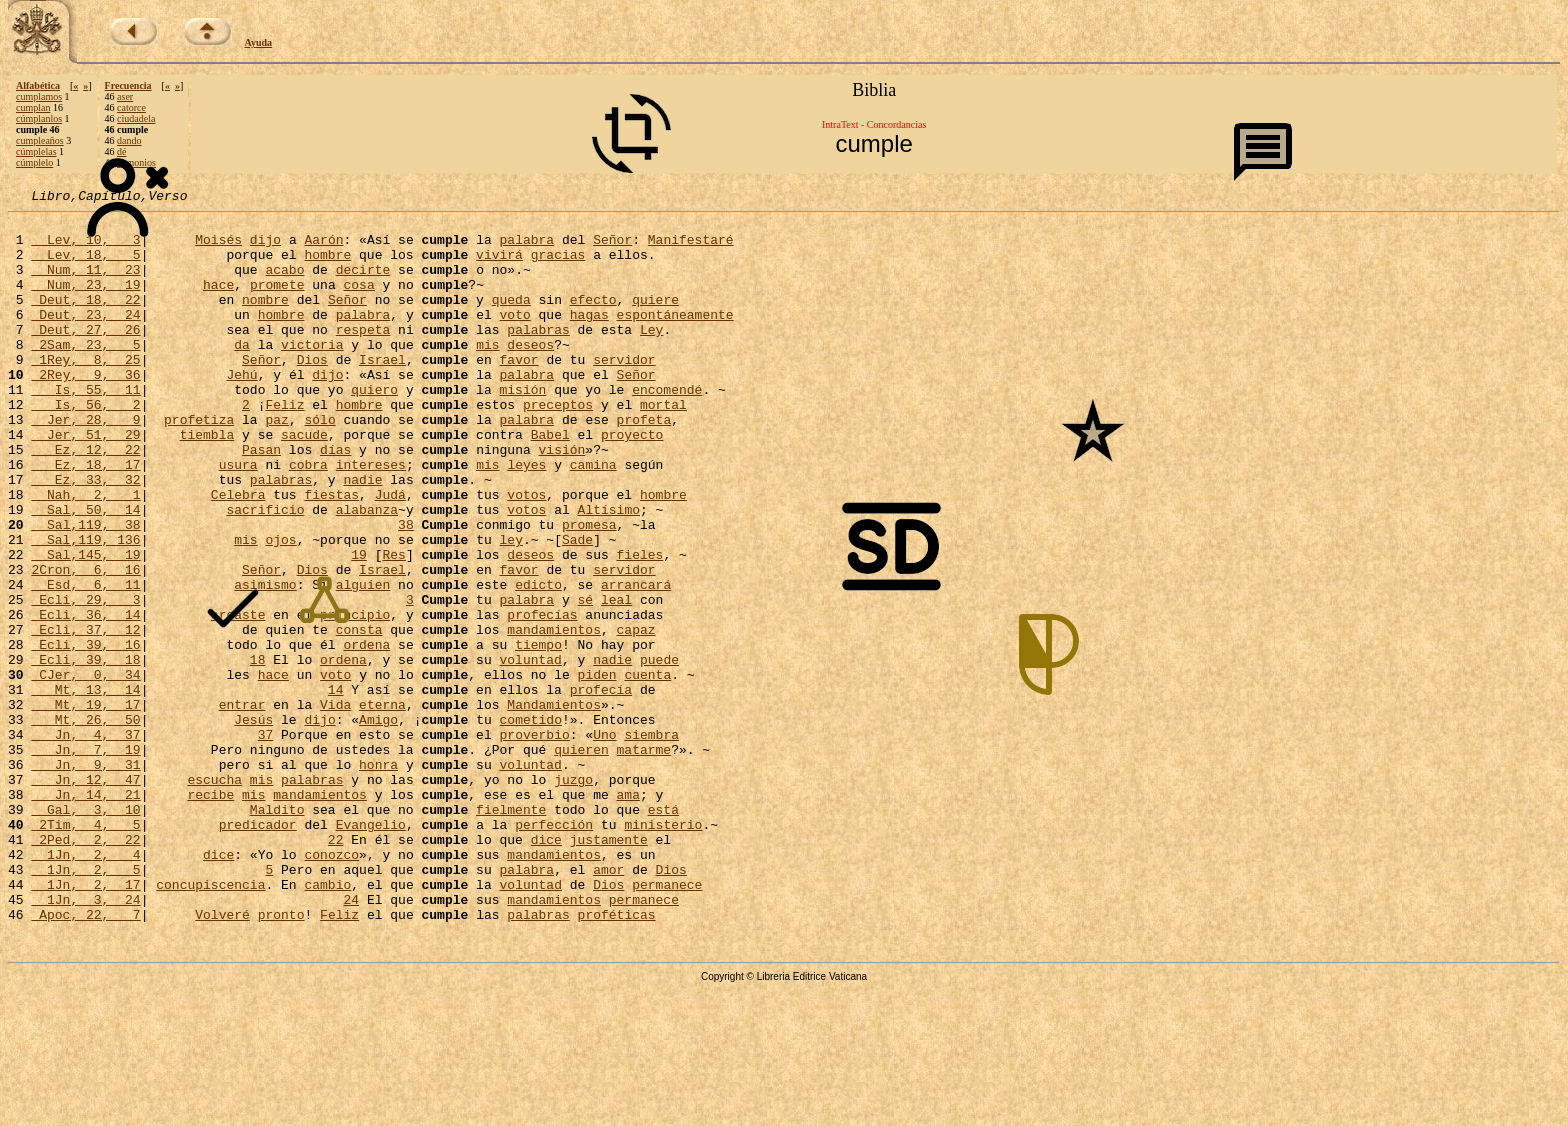 The image size is (1568, 1126). Describe the element at coordinates (1263, 152) in the screenshot. I see `open messaging or chat` at that location.